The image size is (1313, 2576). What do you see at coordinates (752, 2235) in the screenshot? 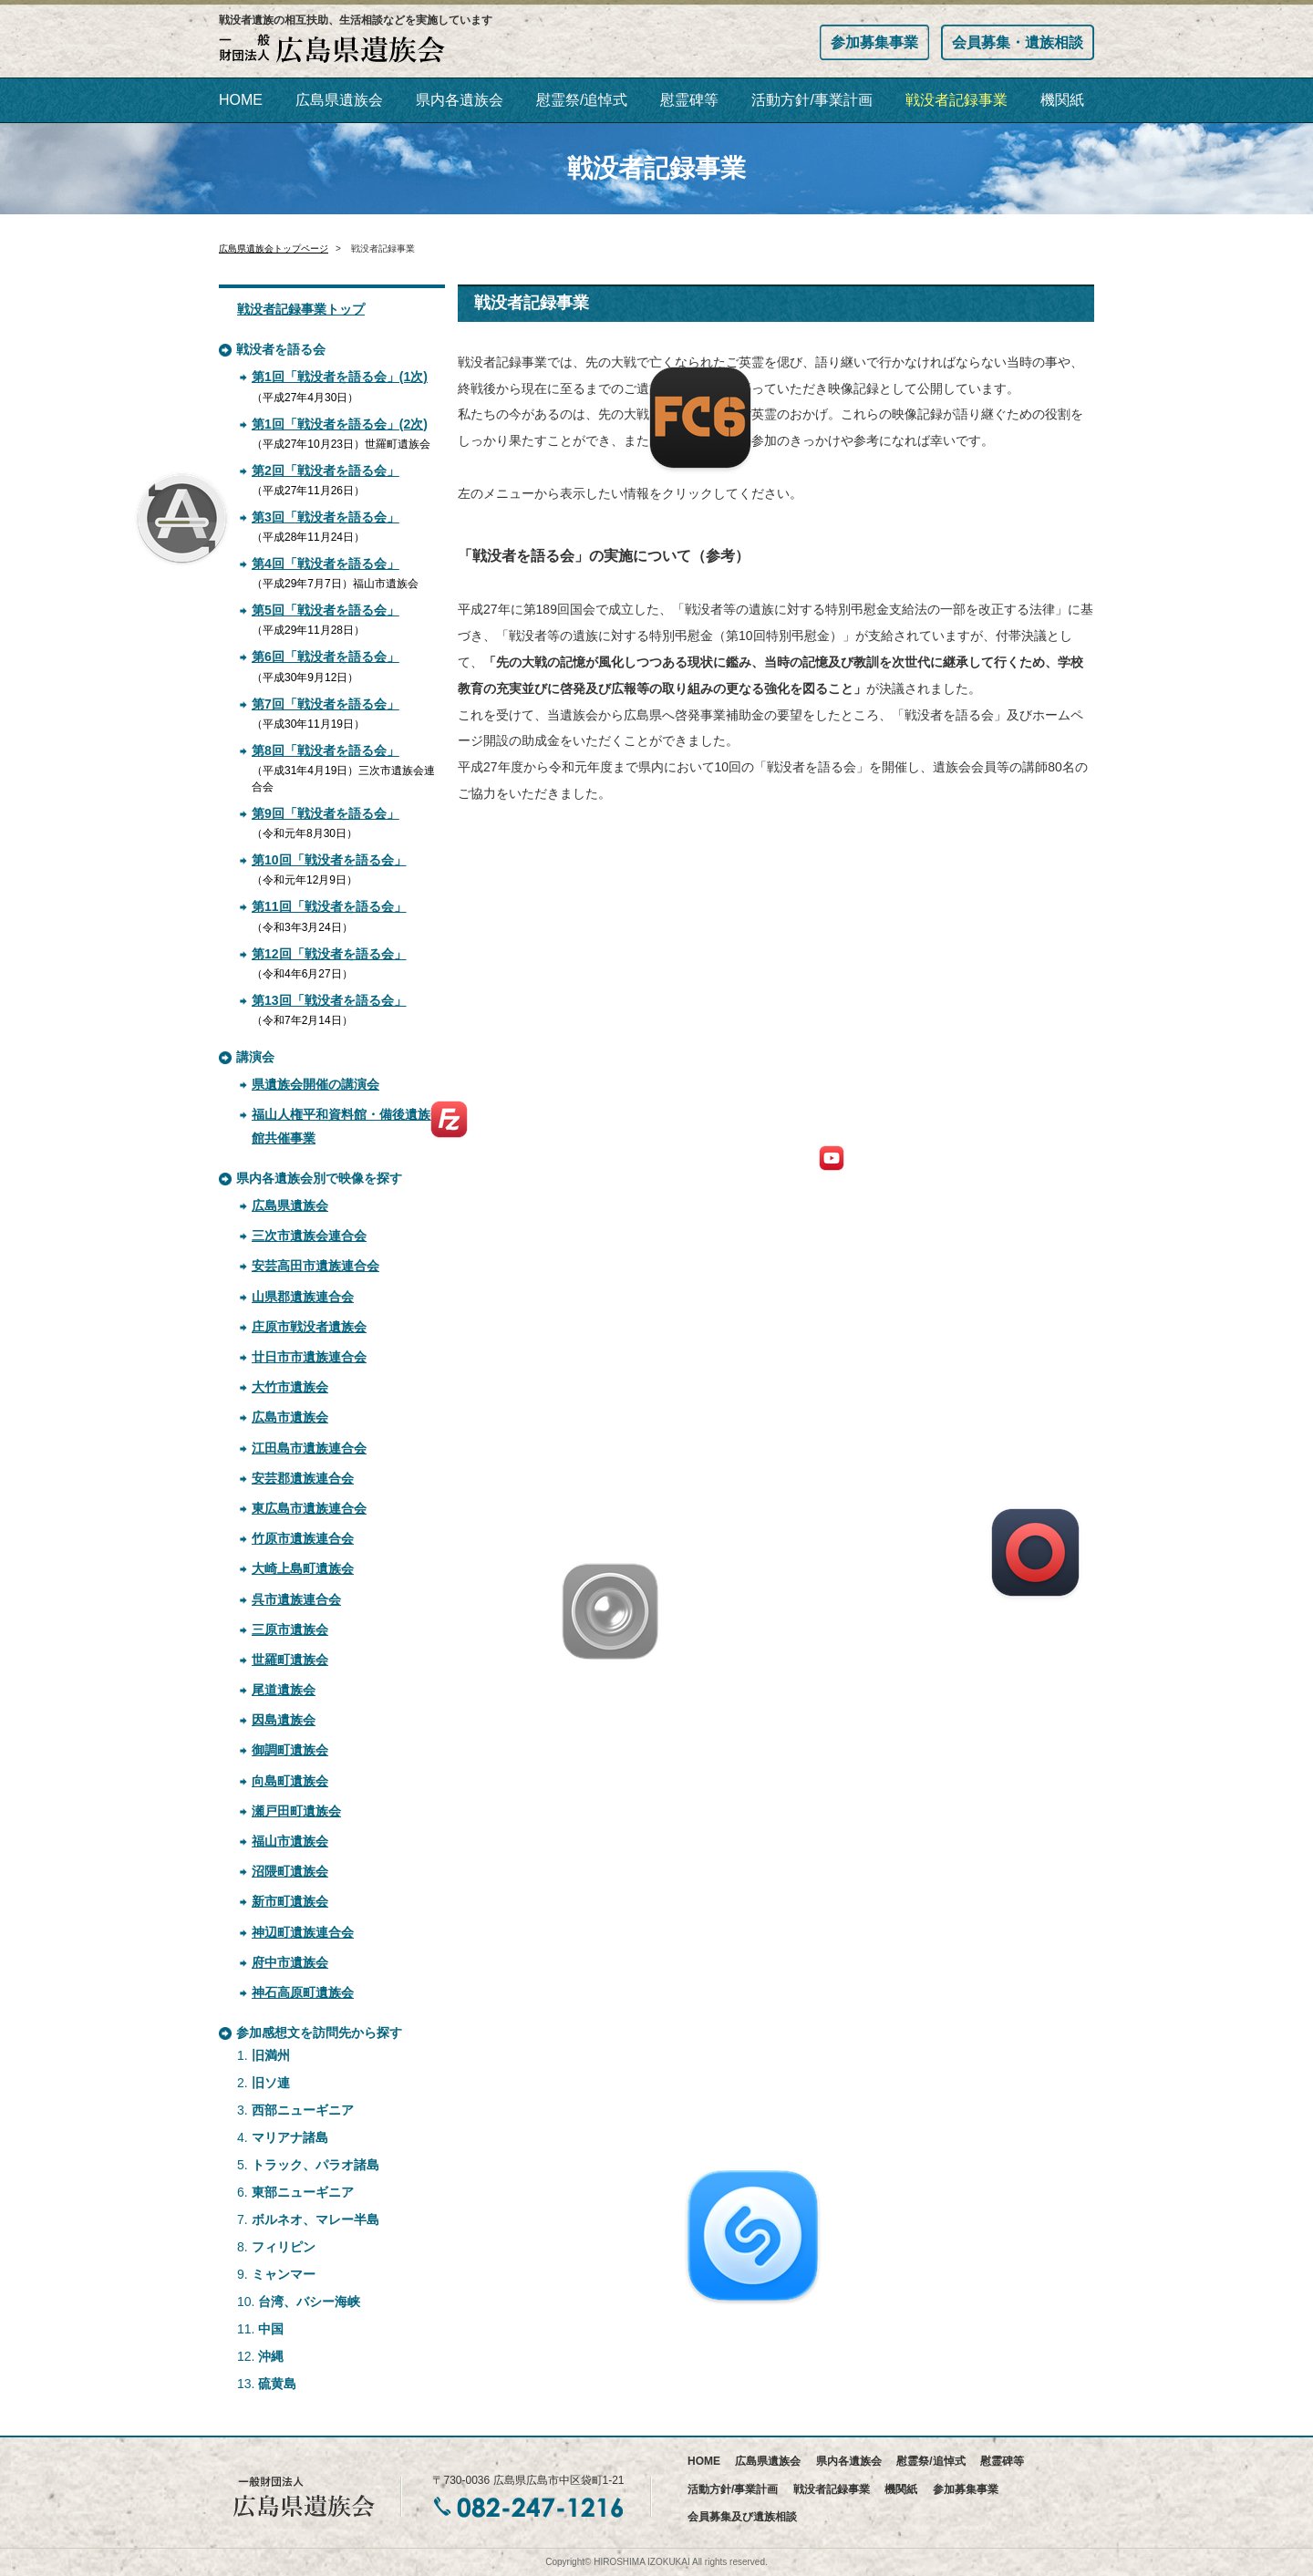
I see `identify a song playing nearby` at bounding box center [752, 2235].